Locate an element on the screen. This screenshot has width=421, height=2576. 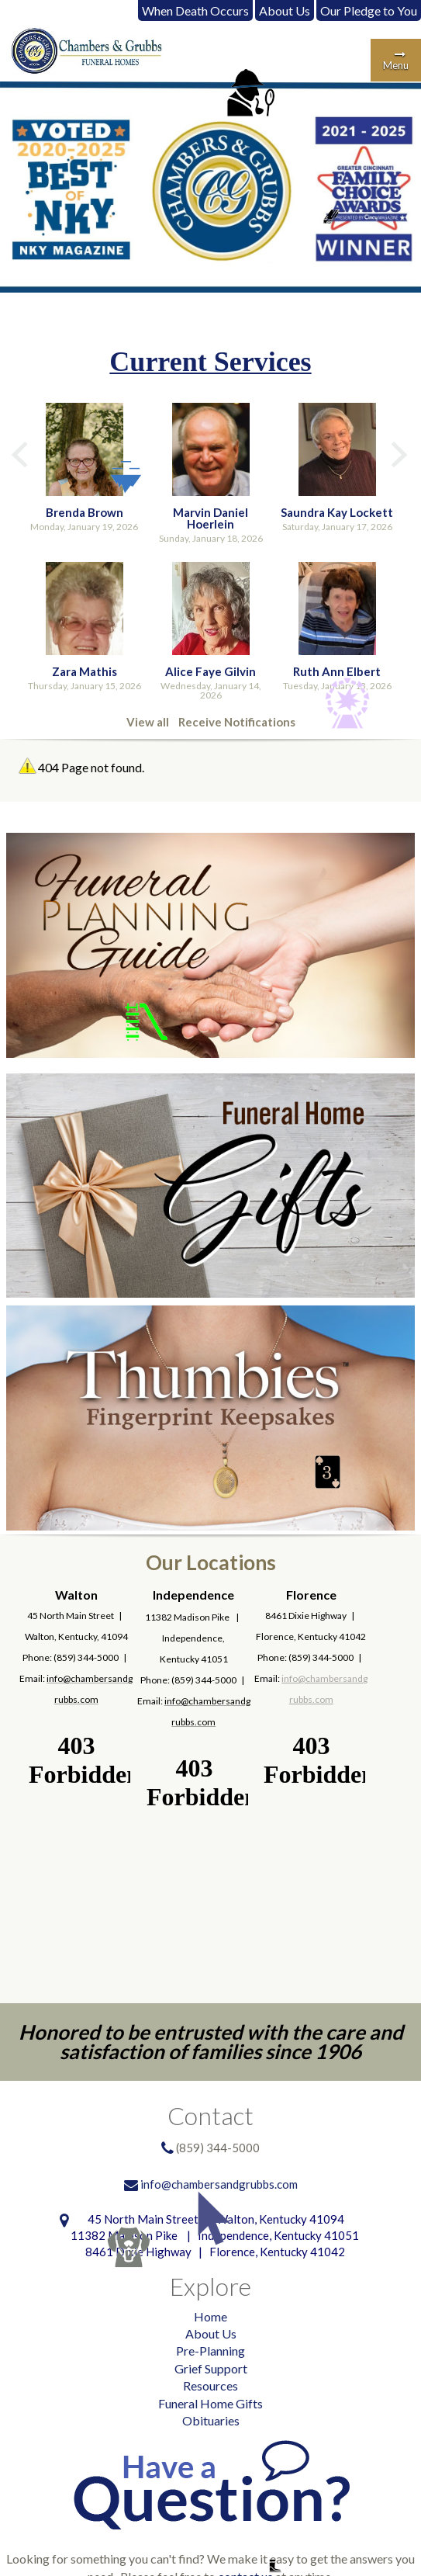
rain or waterproof gear category is located at coordinates (275, 2566).